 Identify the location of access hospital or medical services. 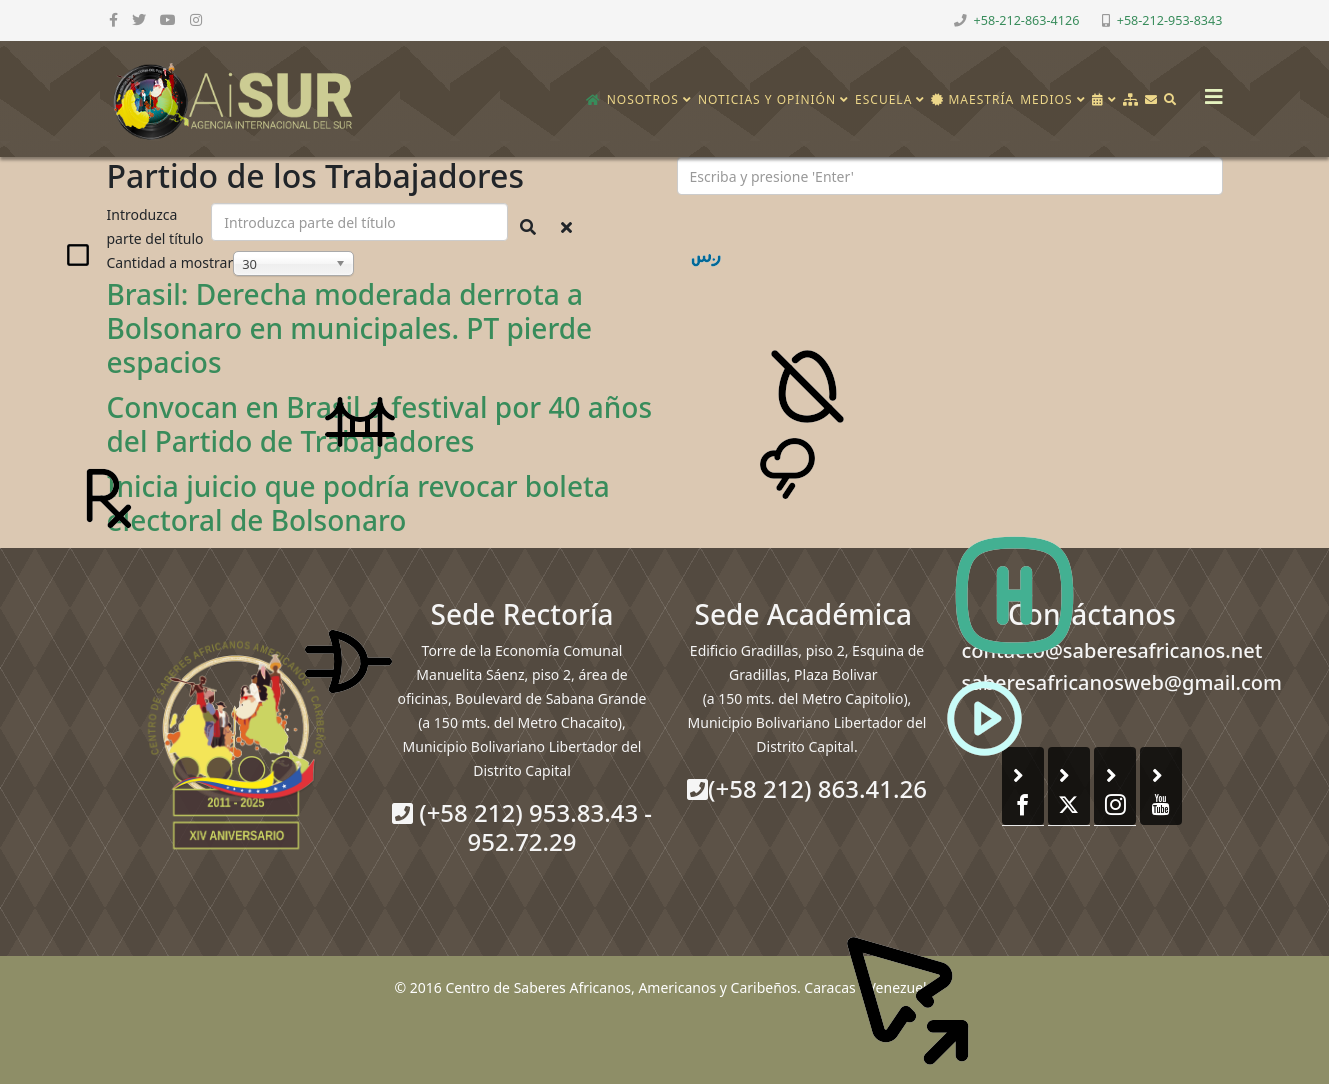
(1014, 595).